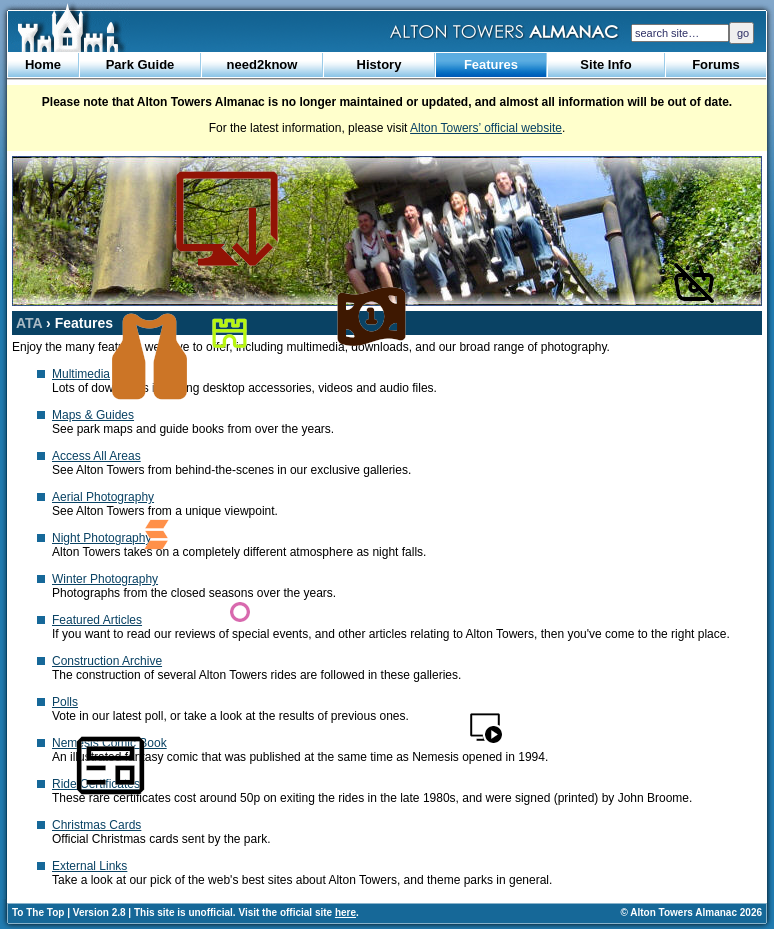 This screenshot has height=929, width=774. I want to click on preview a document or file, so click(110, 765).